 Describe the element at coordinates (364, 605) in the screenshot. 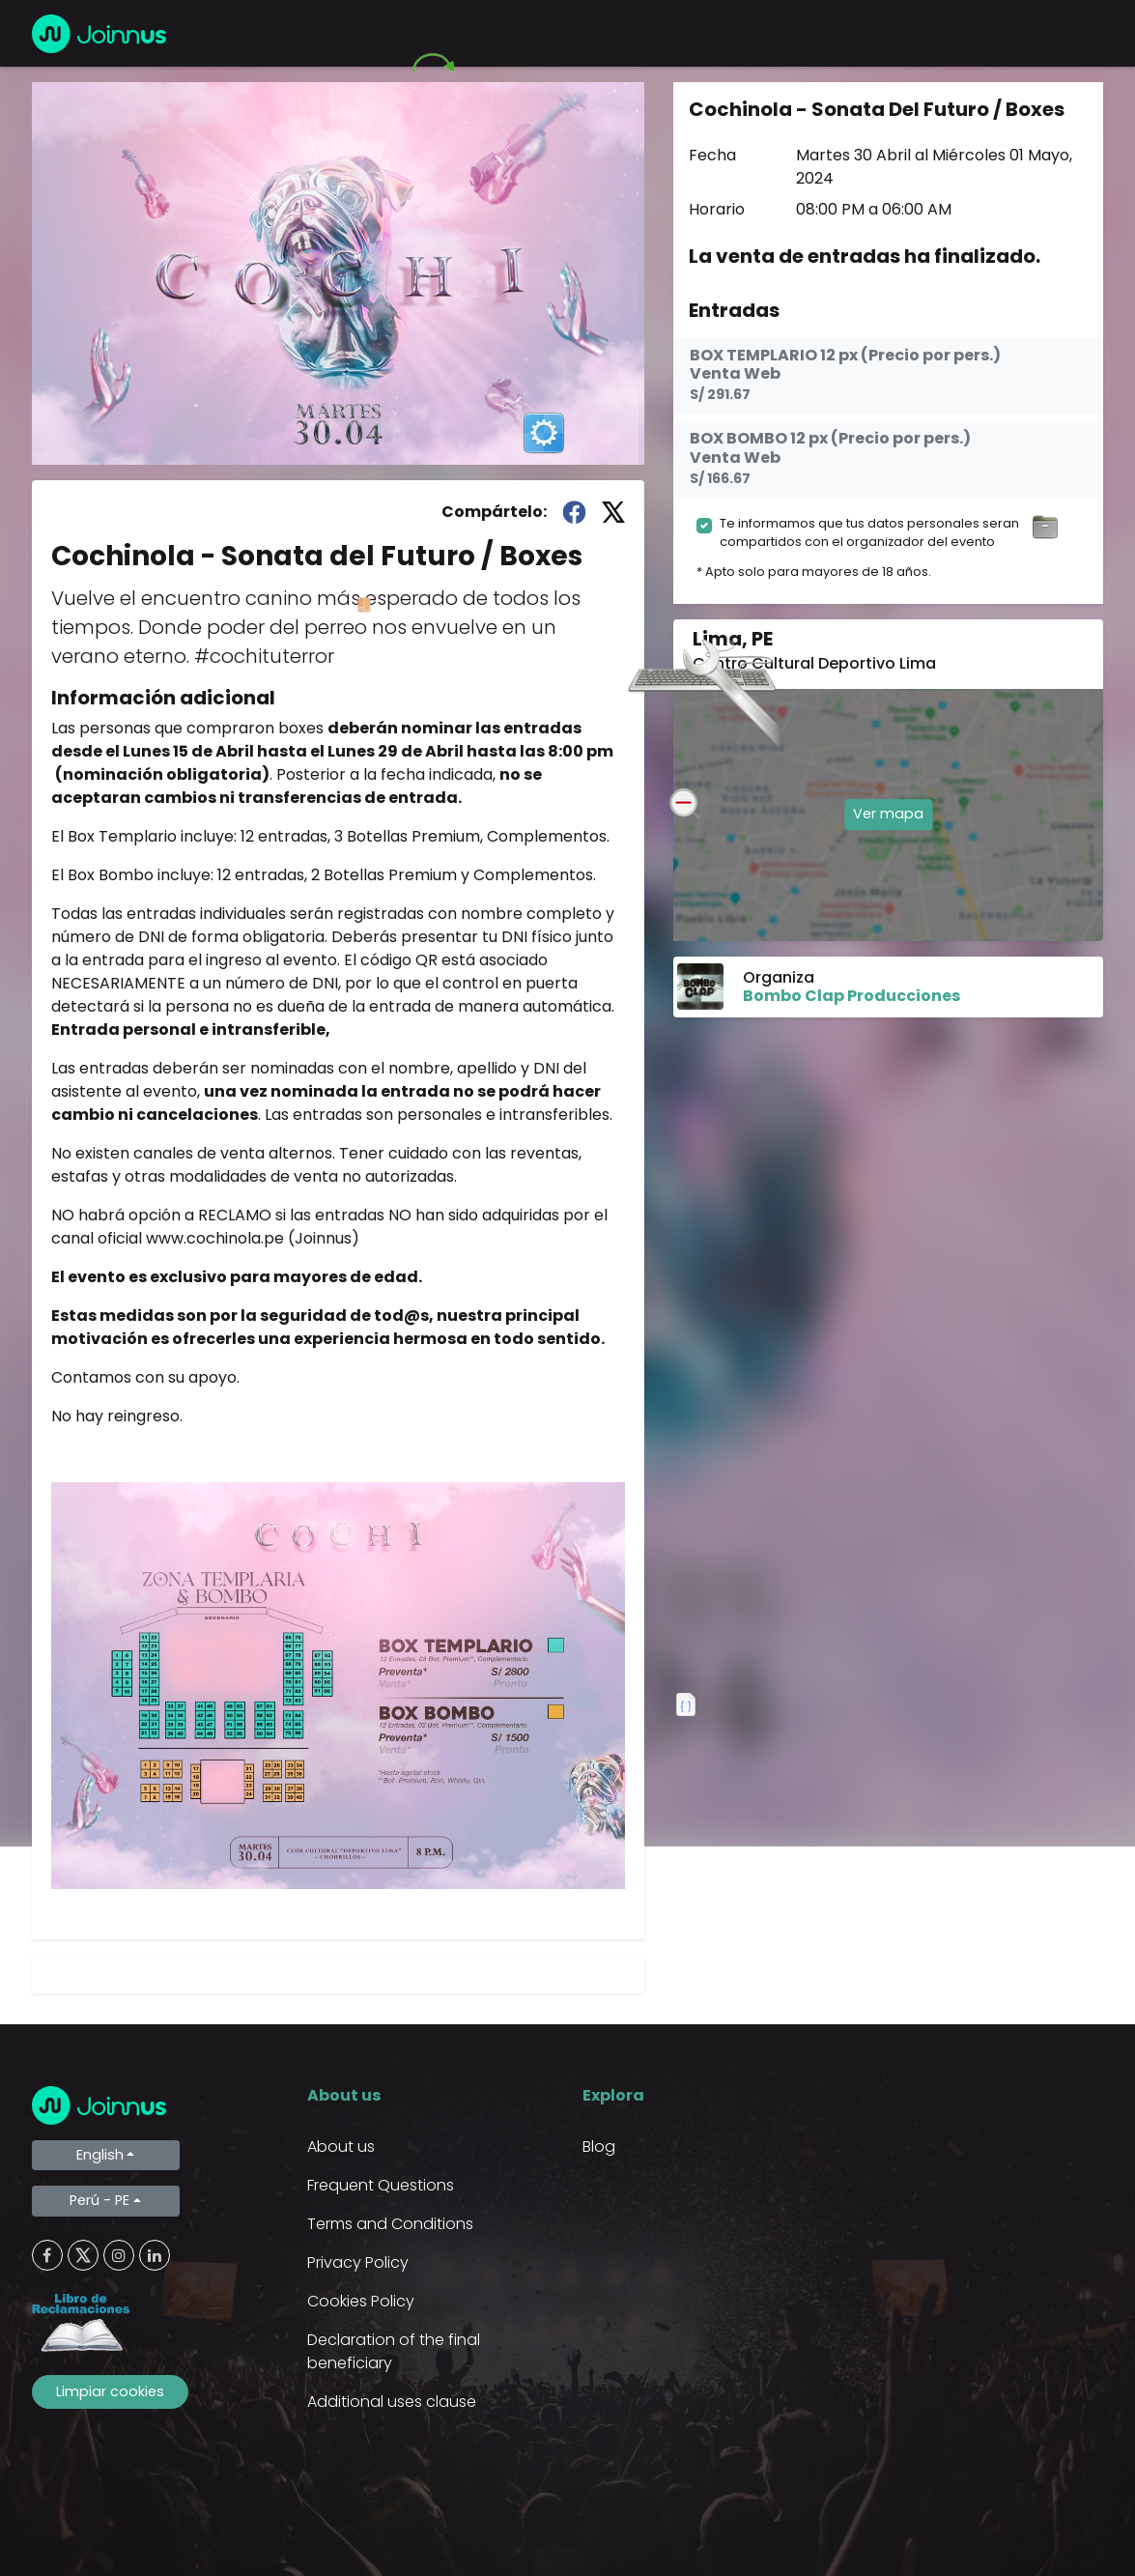

I see `a compressed or archived file` at that location.